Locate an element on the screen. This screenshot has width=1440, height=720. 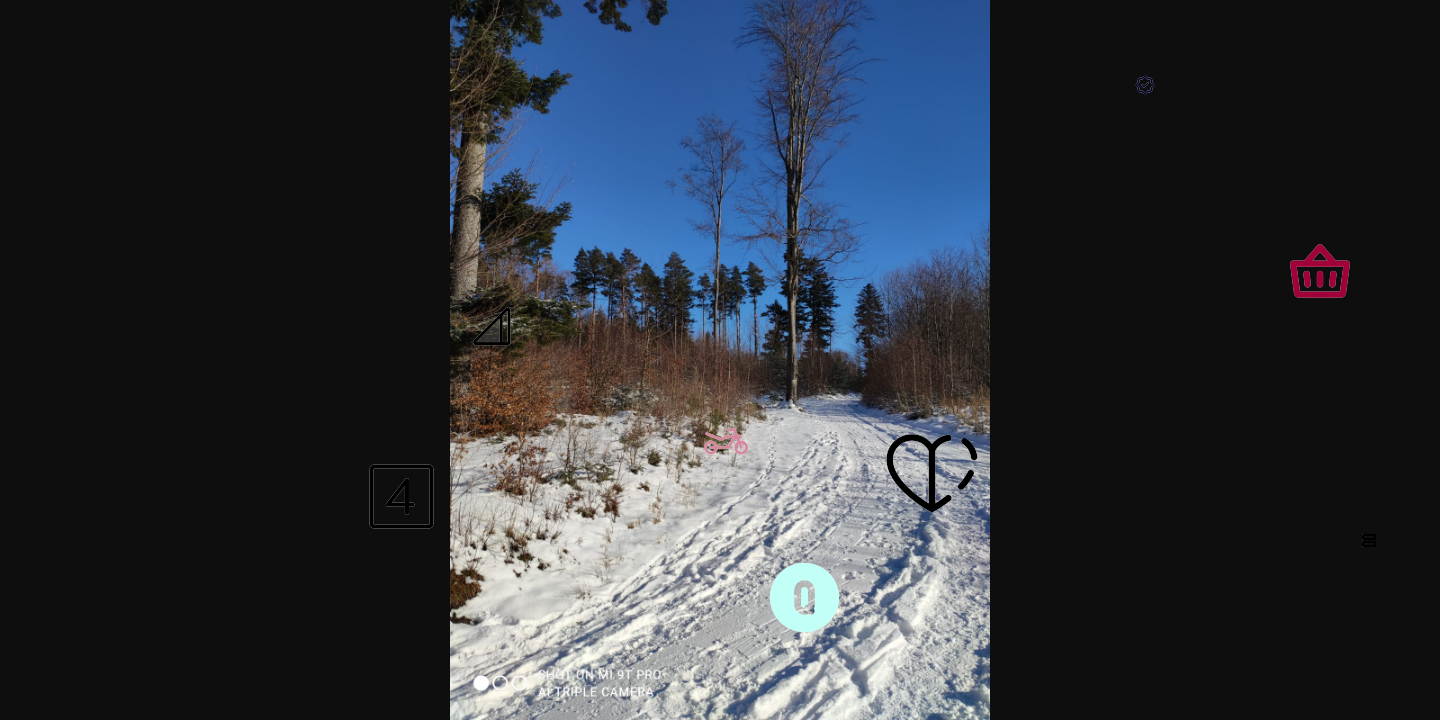
select motorcycle as vehicle type is located at coordinates (726, 442).